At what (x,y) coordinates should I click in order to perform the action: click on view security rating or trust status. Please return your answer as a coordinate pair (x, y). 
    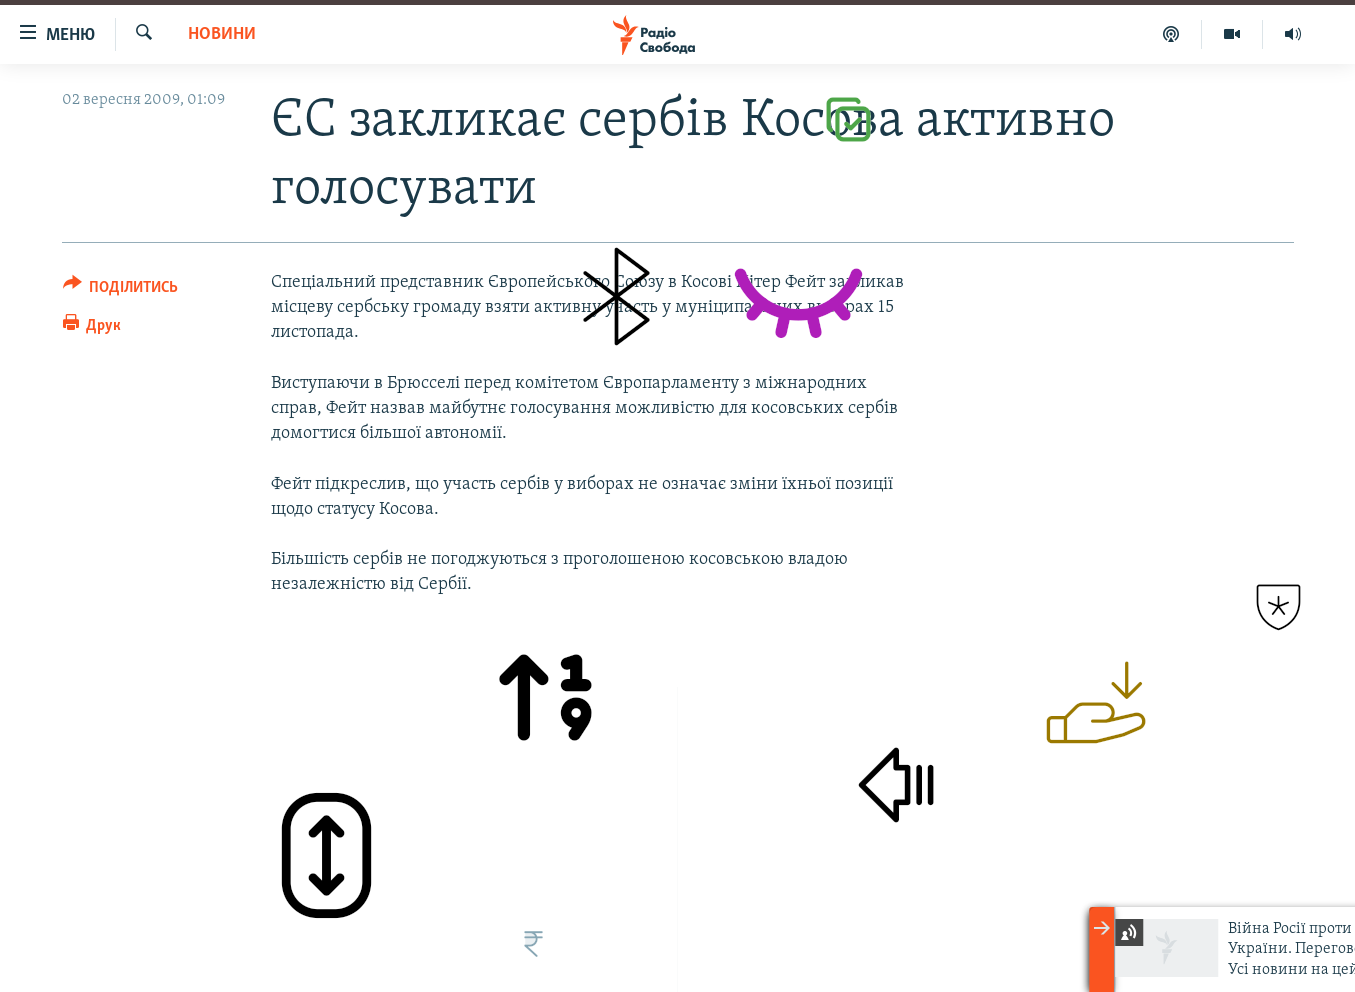
    Looking at the image, I should click on (1278, 604).